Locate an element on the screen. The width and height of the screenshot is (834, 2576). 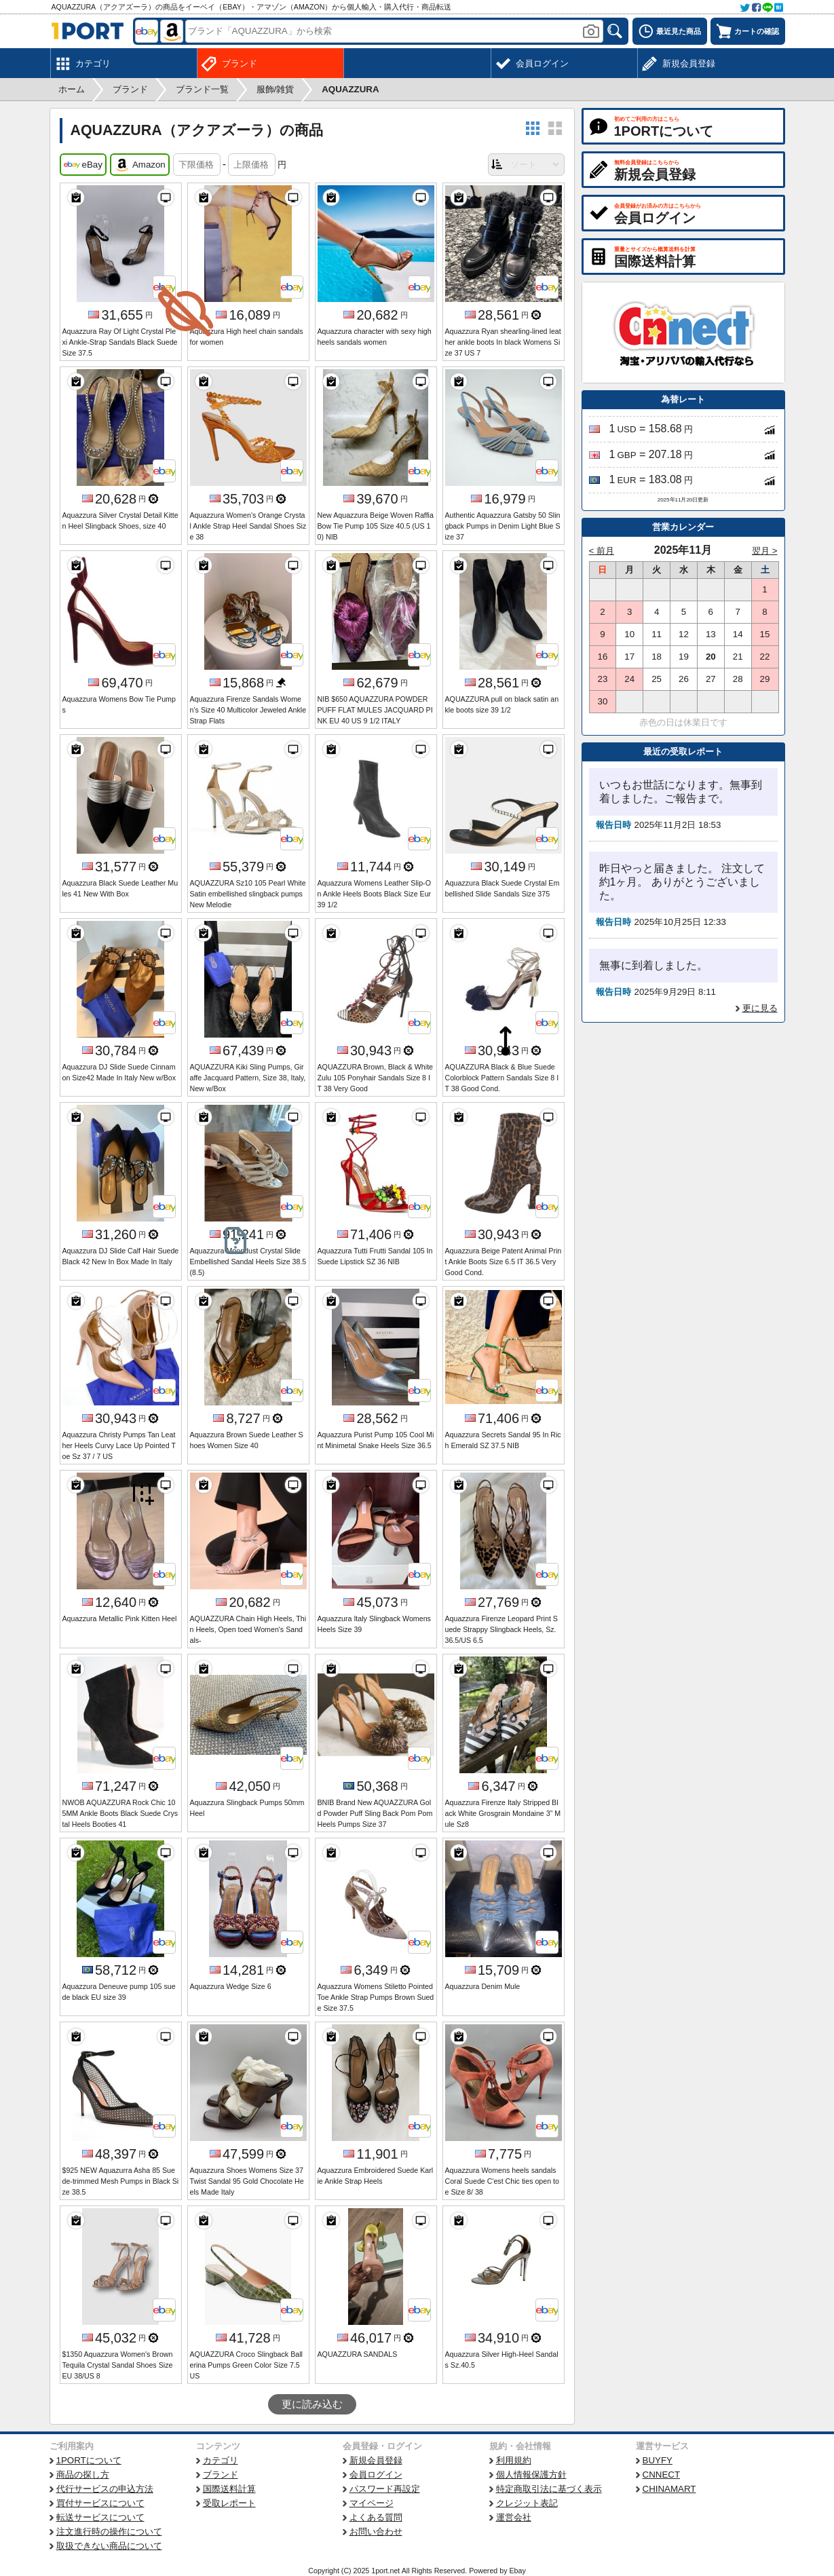
unknown or unrecognized file type is located at coordinates (235, 1240).